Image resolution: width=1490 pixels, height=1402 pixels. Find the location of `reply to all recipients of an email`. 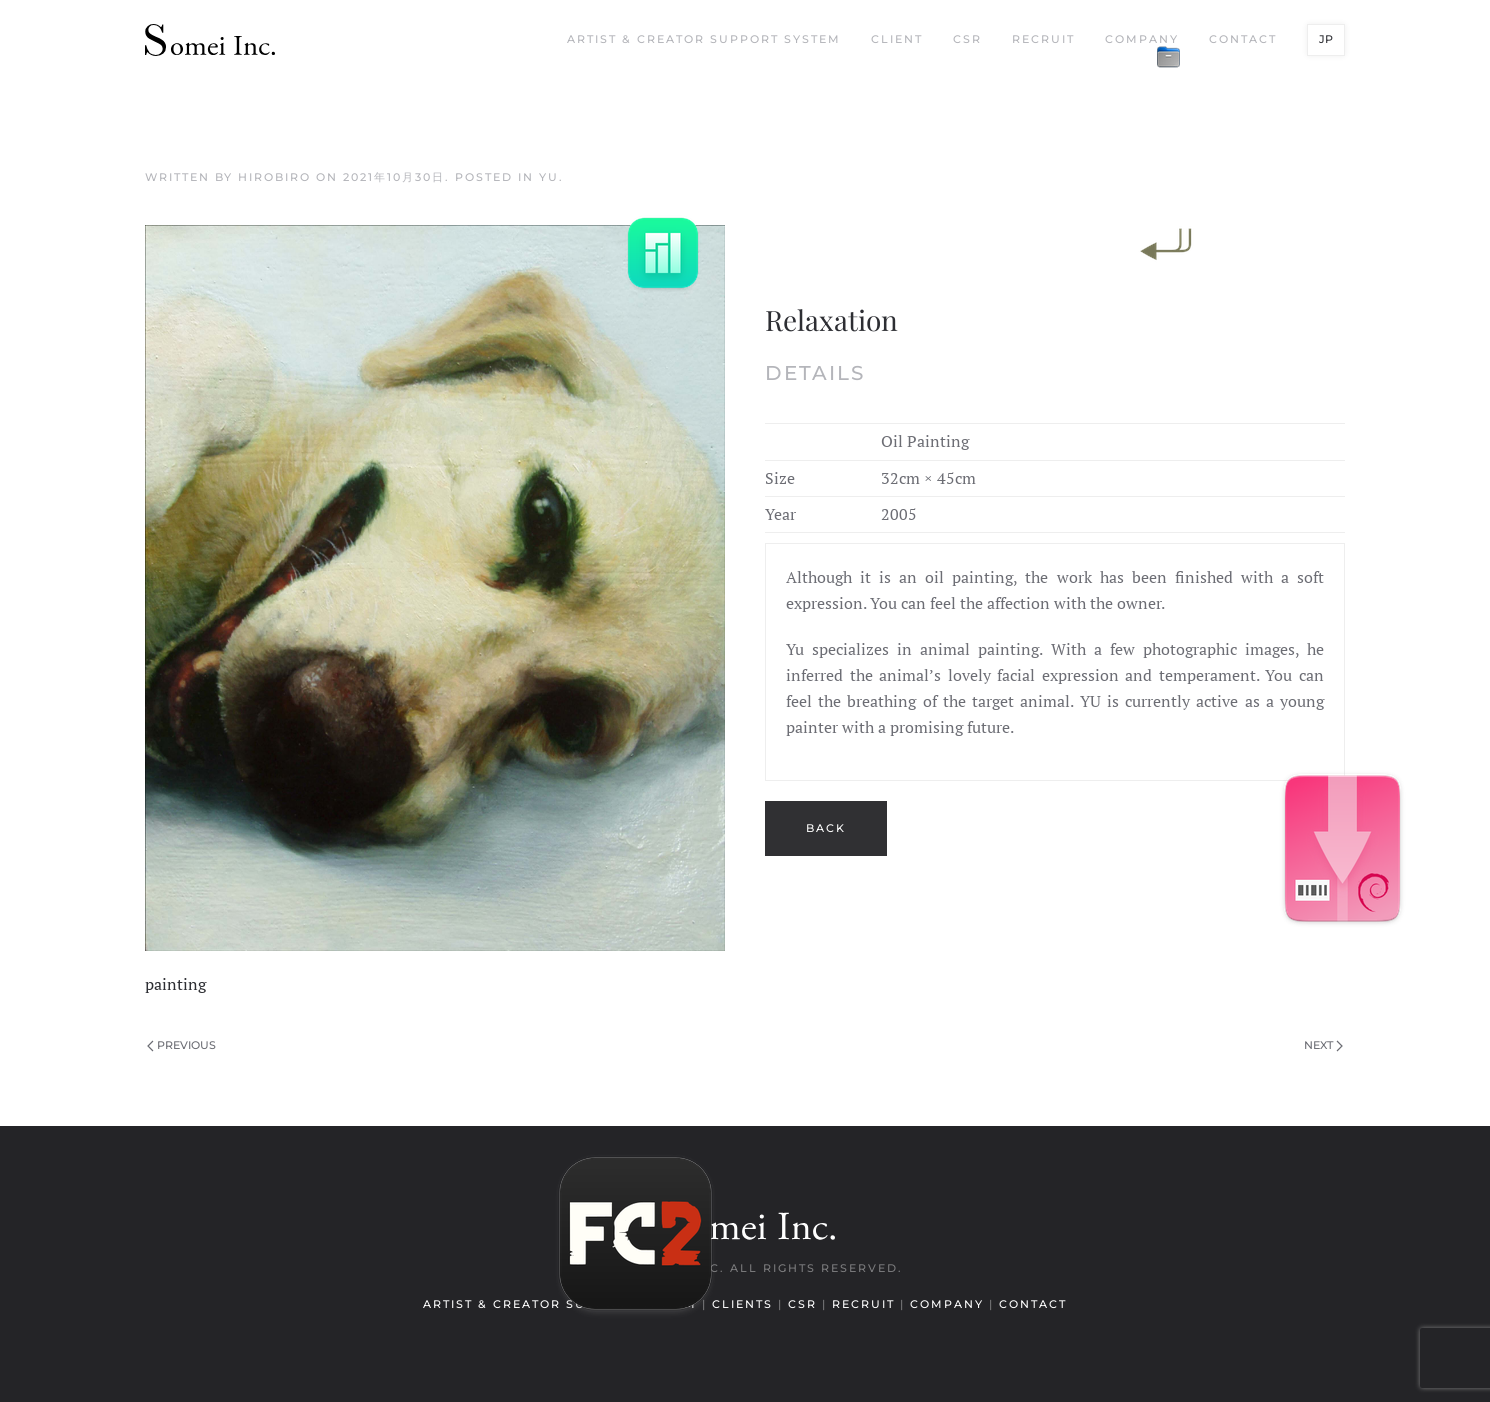

reply to all recipients of an email is located at coordinates (1165, 244).